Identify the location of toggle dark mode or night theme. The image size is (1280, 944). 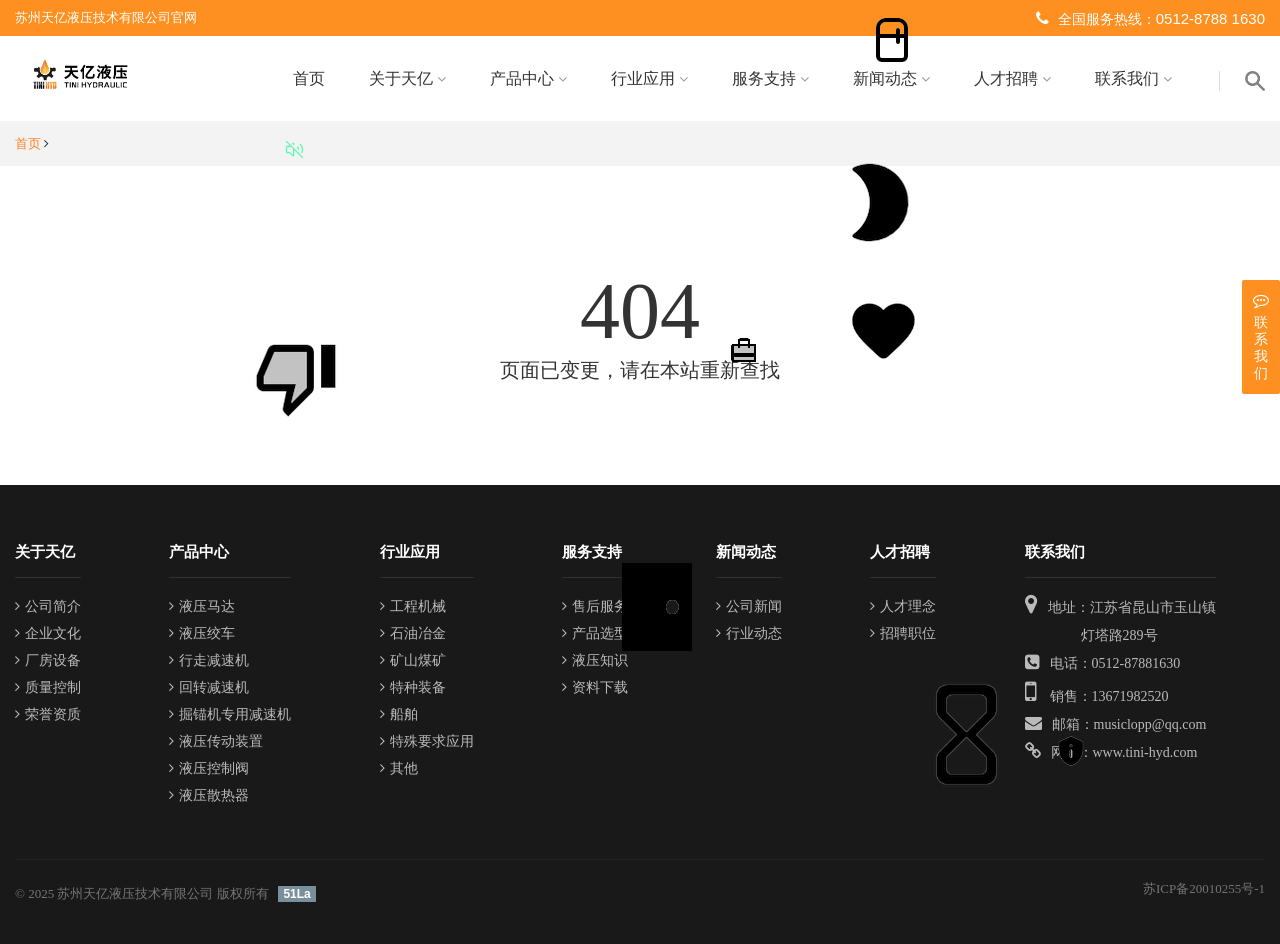
(877, 202).